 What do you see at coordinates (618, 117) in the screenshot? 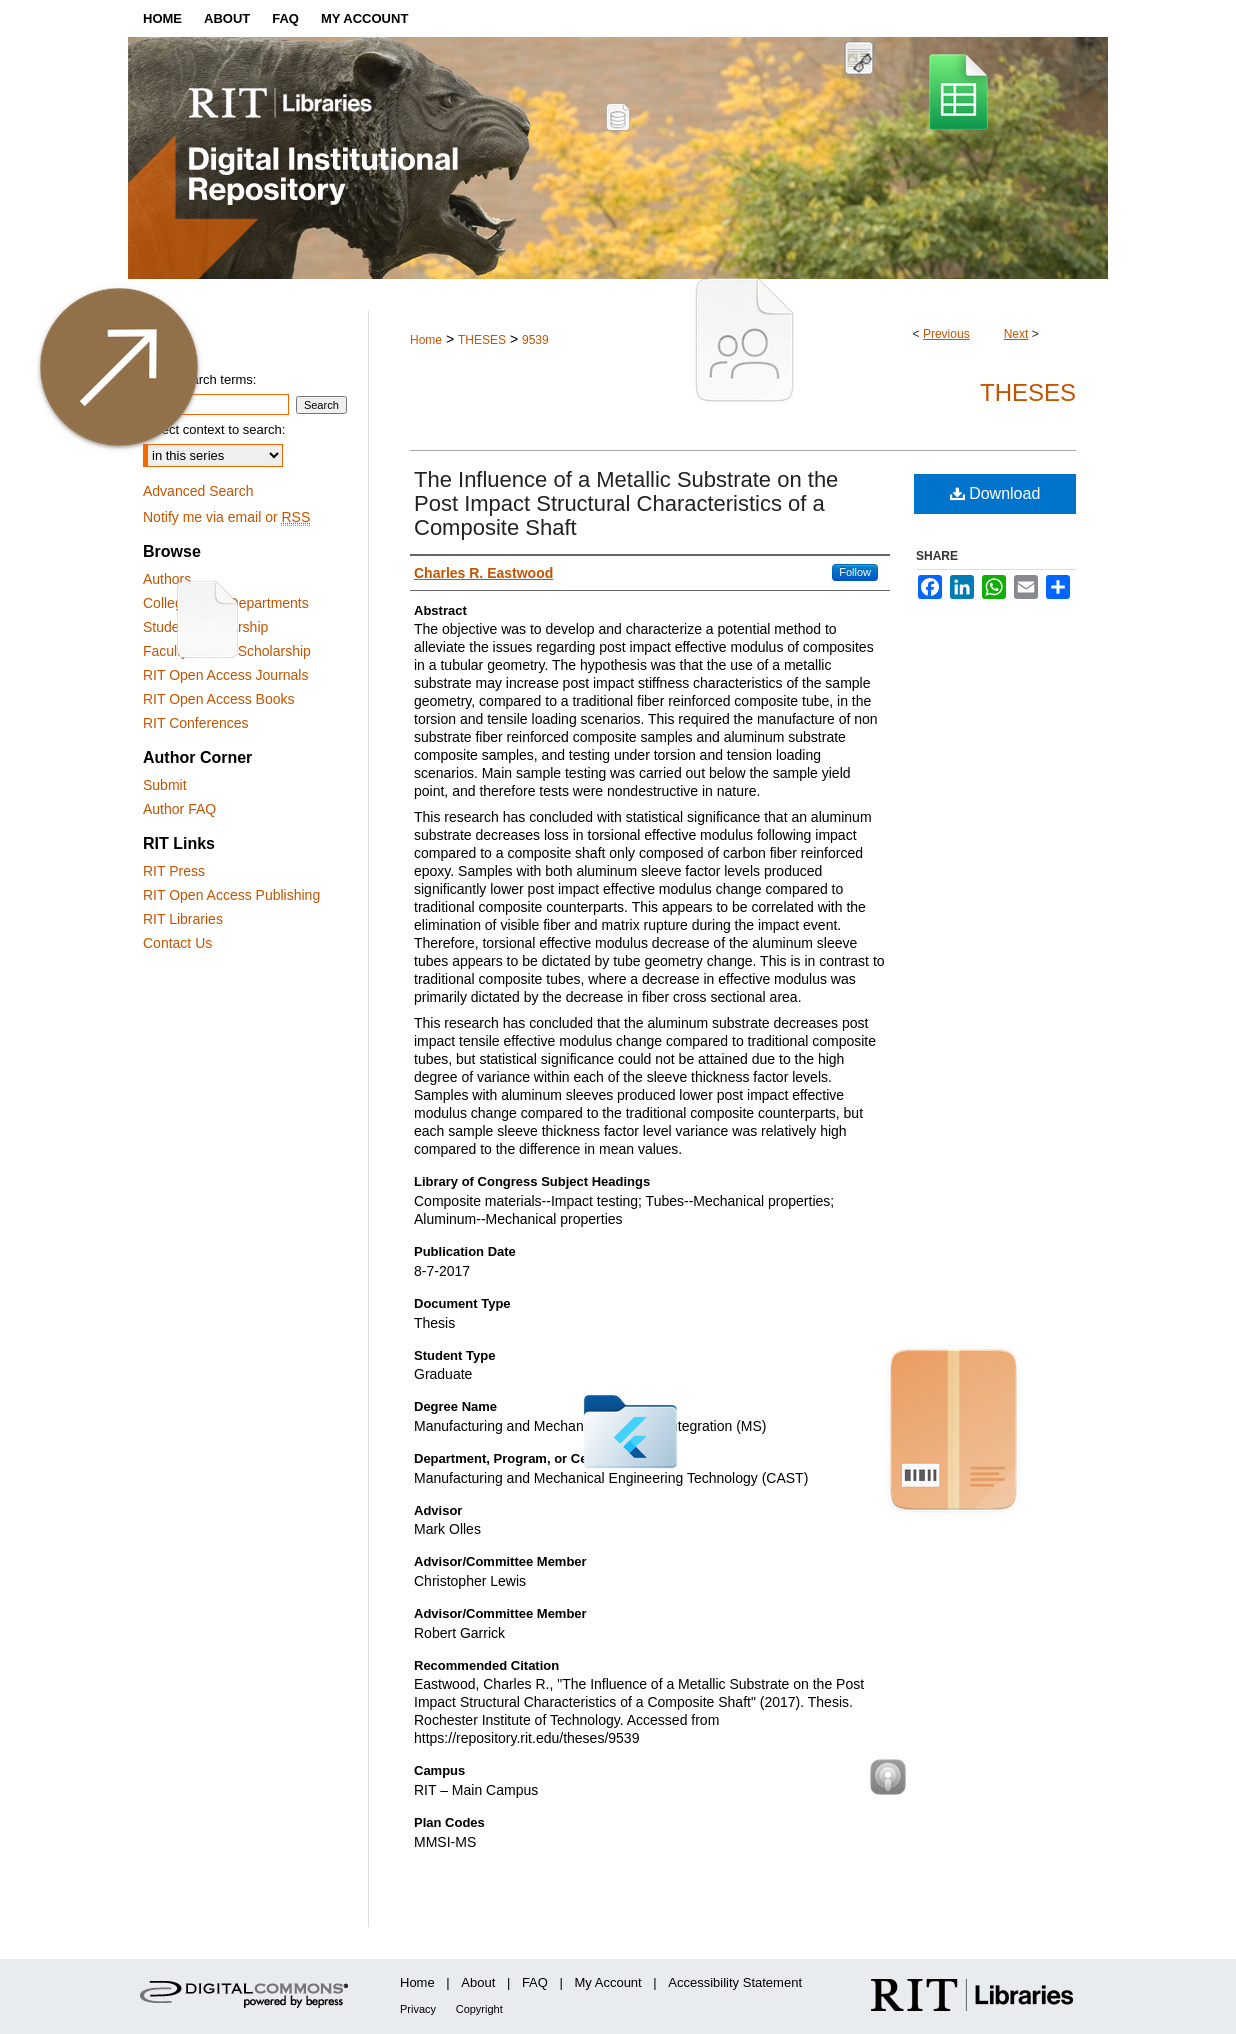
I see `sqlite3 database file` at bounding box center [618, 117].